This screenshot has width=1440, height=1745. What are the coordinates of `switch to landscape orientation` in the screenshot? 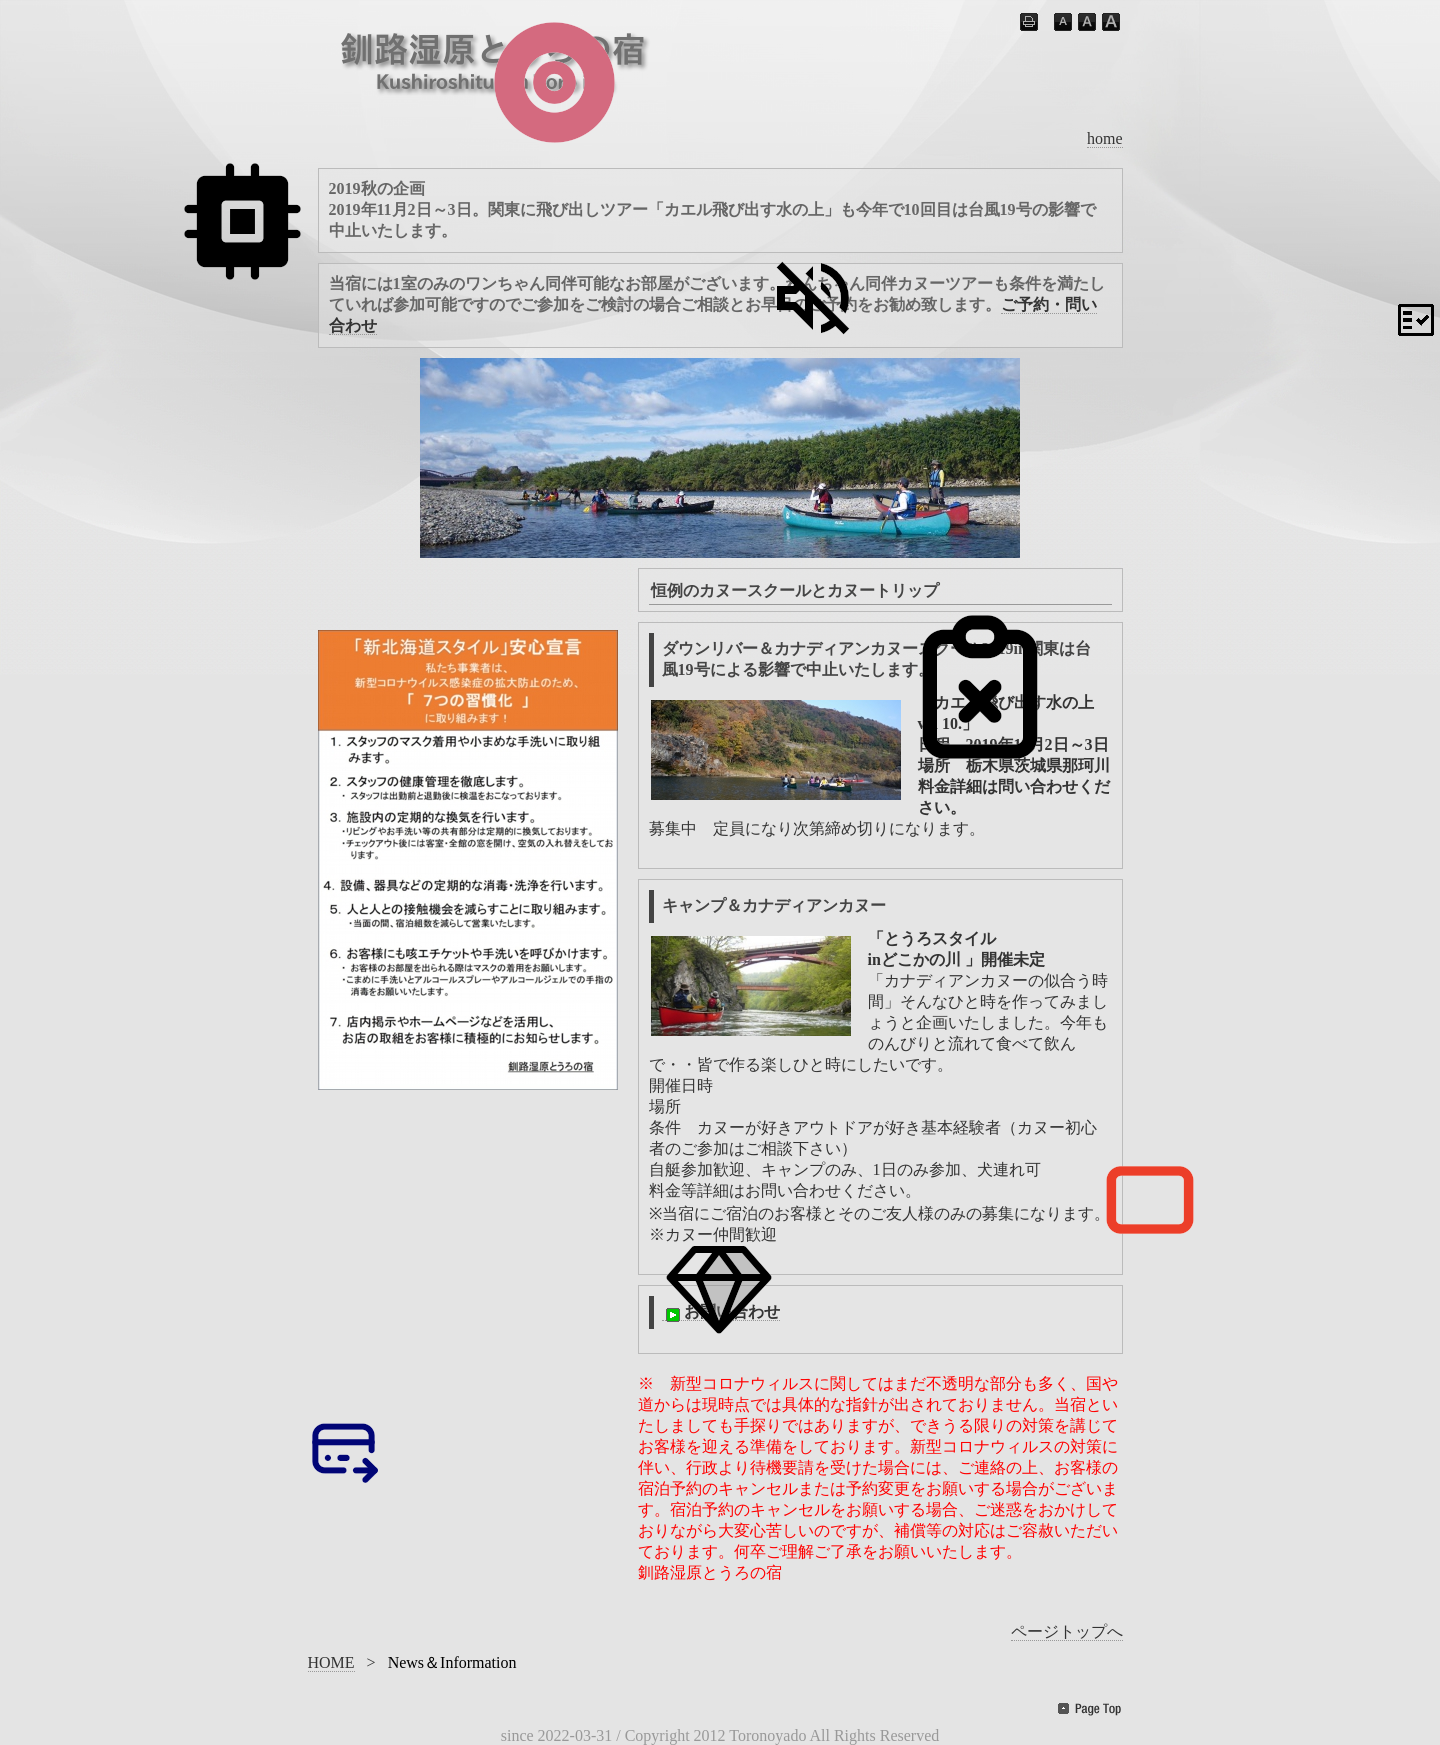 It's located at (1150, 1200).